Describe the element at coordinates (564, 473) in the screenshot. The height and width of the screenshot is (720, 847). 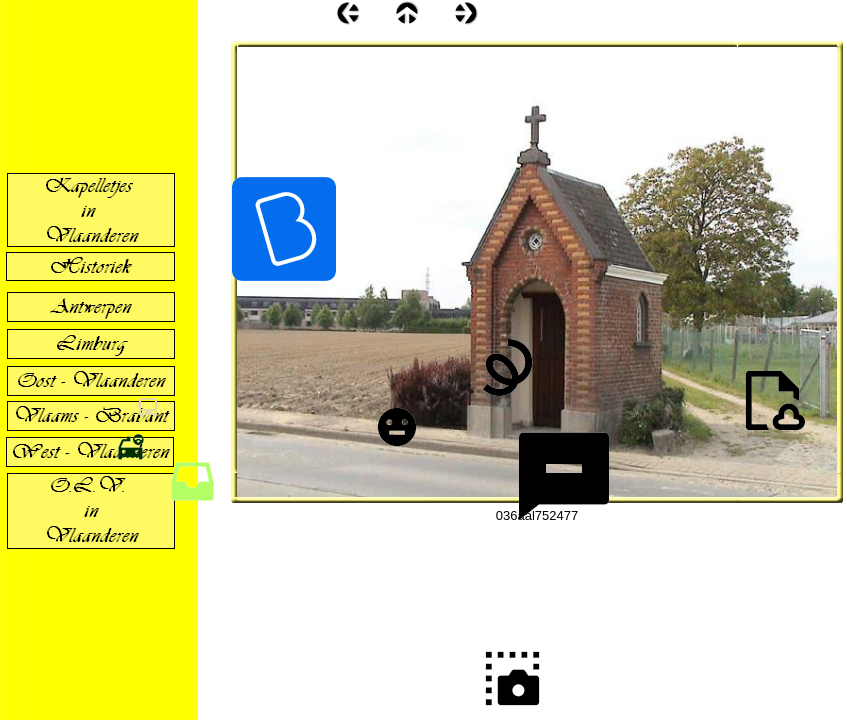
I see `open messaging or chat` at that location.